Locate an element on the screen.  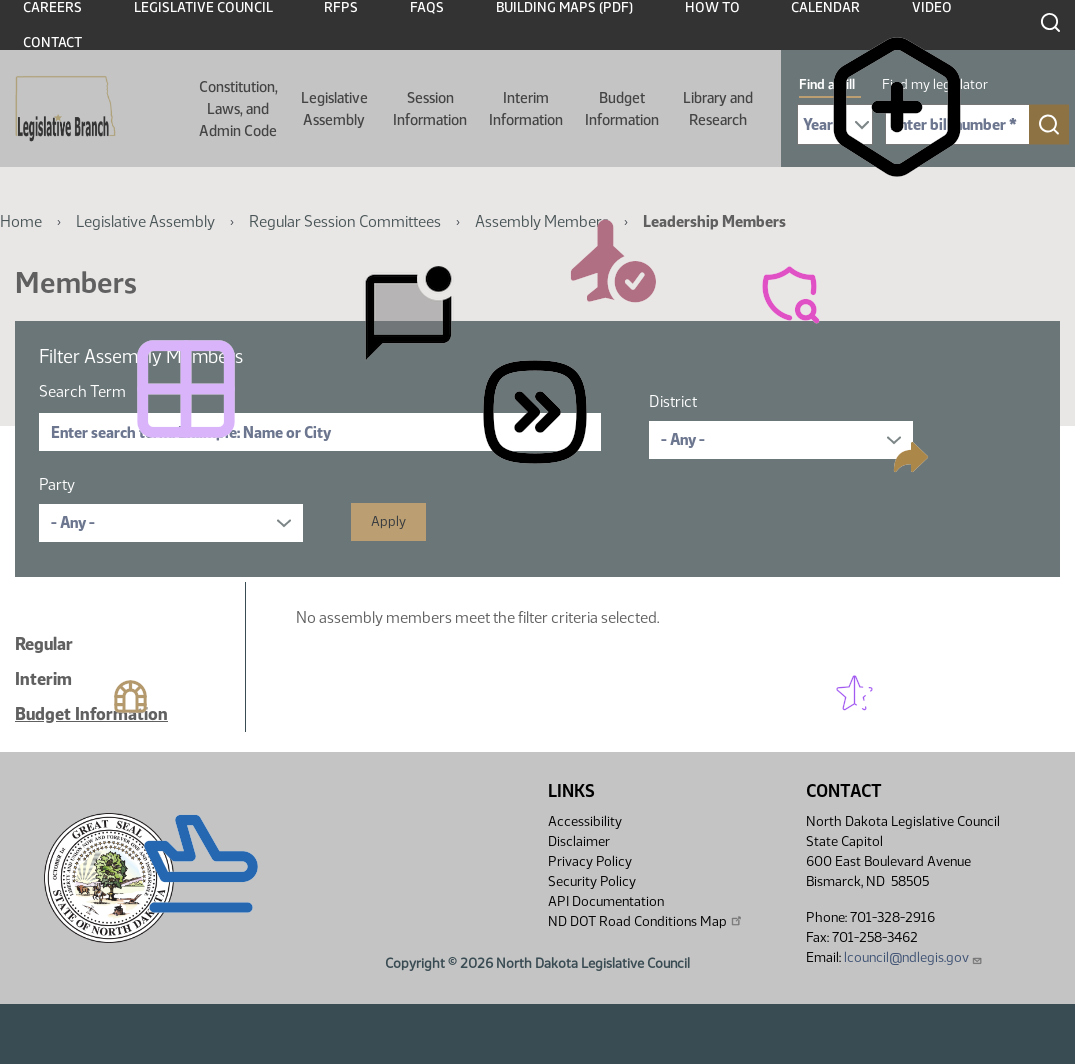
indicates a partial or half-star rating is located at coordinates (854, 693).